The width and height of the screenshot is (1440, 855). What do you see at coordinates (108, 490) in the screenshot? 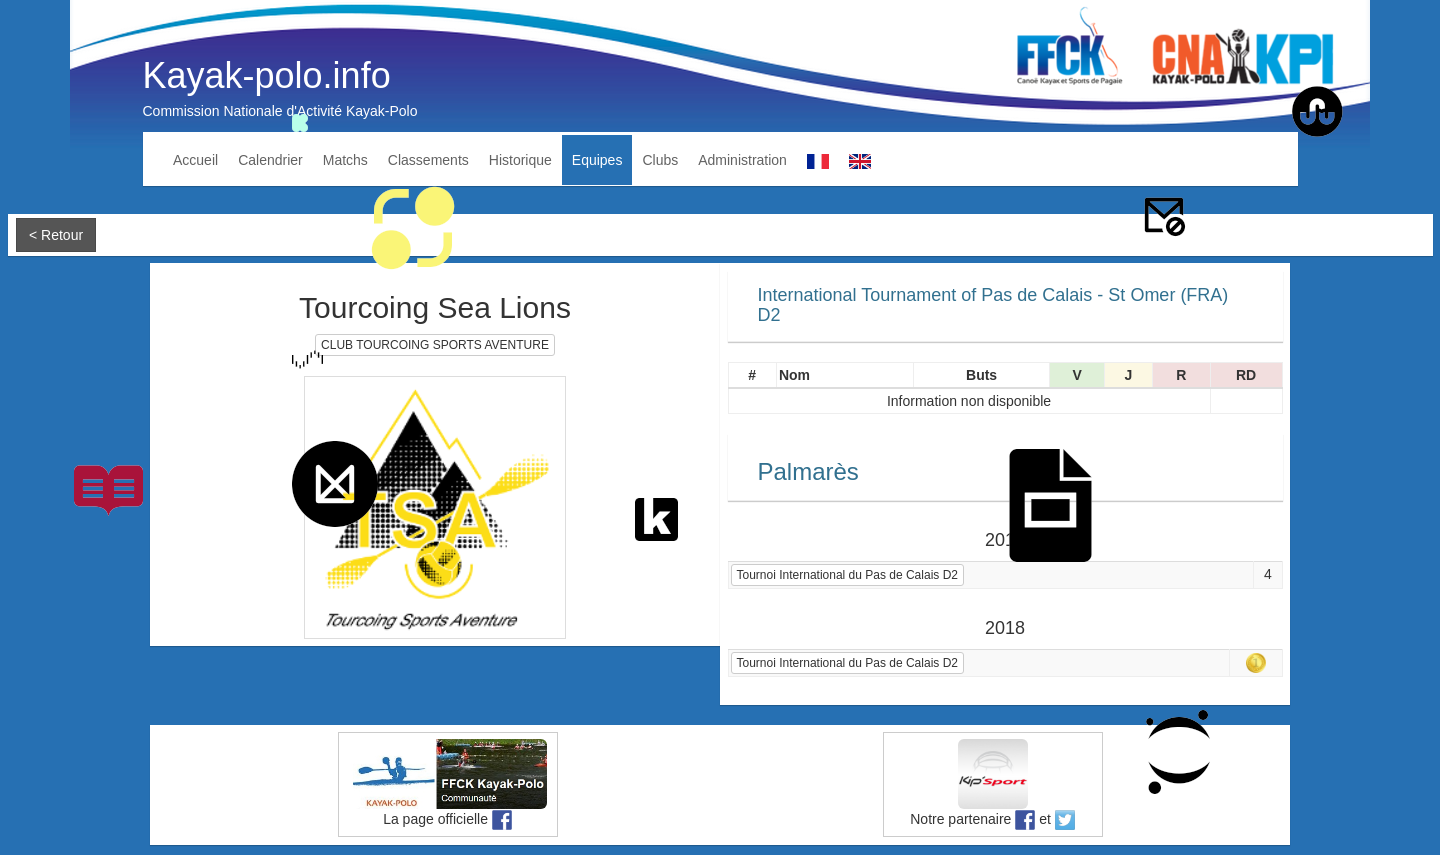
I see `visit readme documentation platform` at bounding box center [108, 490].